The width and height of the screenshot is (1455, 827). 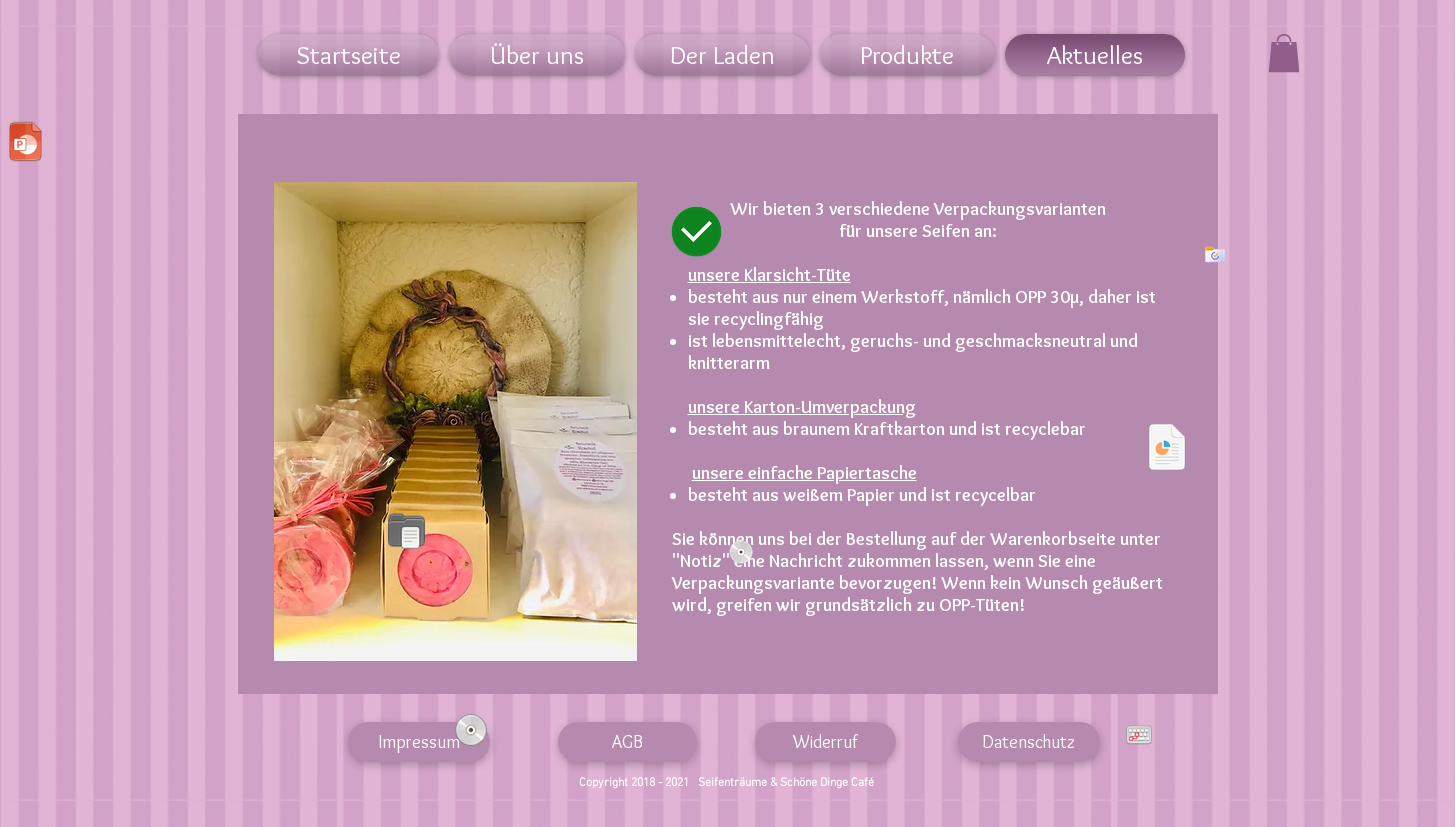 What do you see at coordinates (696, 231) in the screenshot?
I see `indicates file successfully synced with insync` at bounding box center [696, 231].